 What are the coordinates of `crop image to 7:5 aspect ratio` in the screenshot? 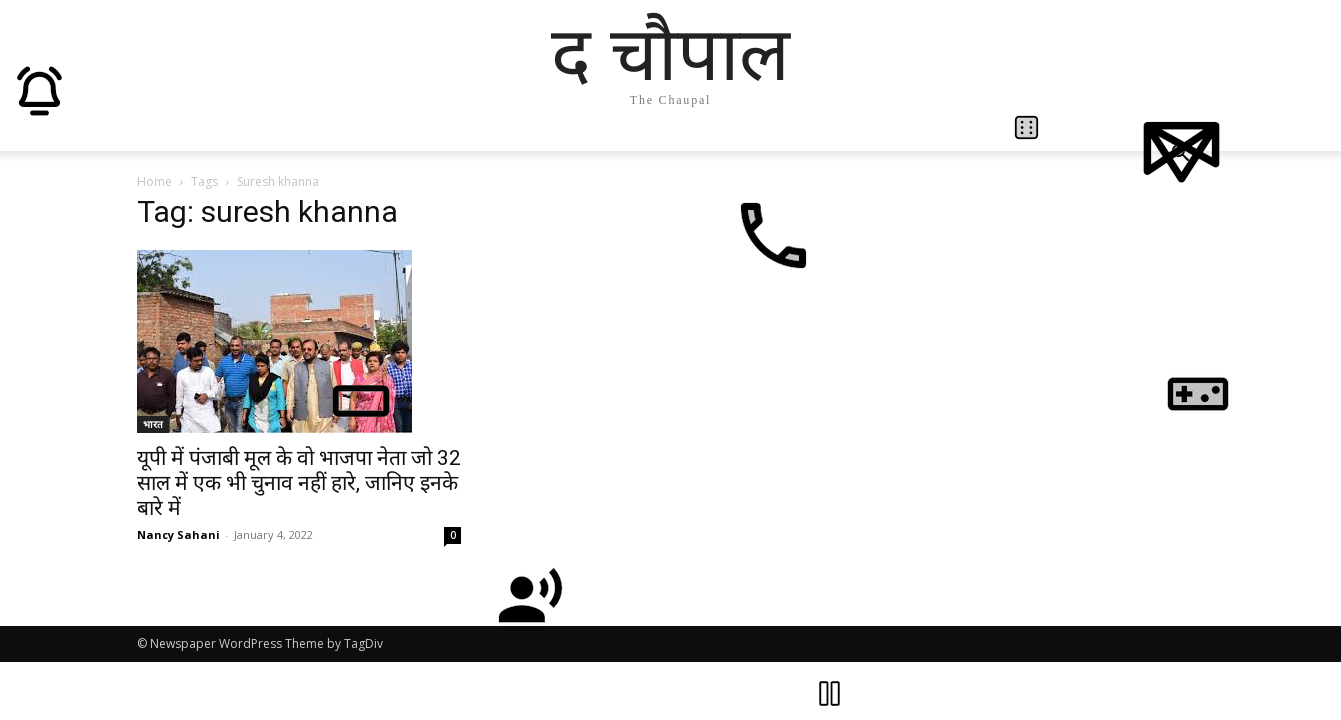 It's located at (361, 401).